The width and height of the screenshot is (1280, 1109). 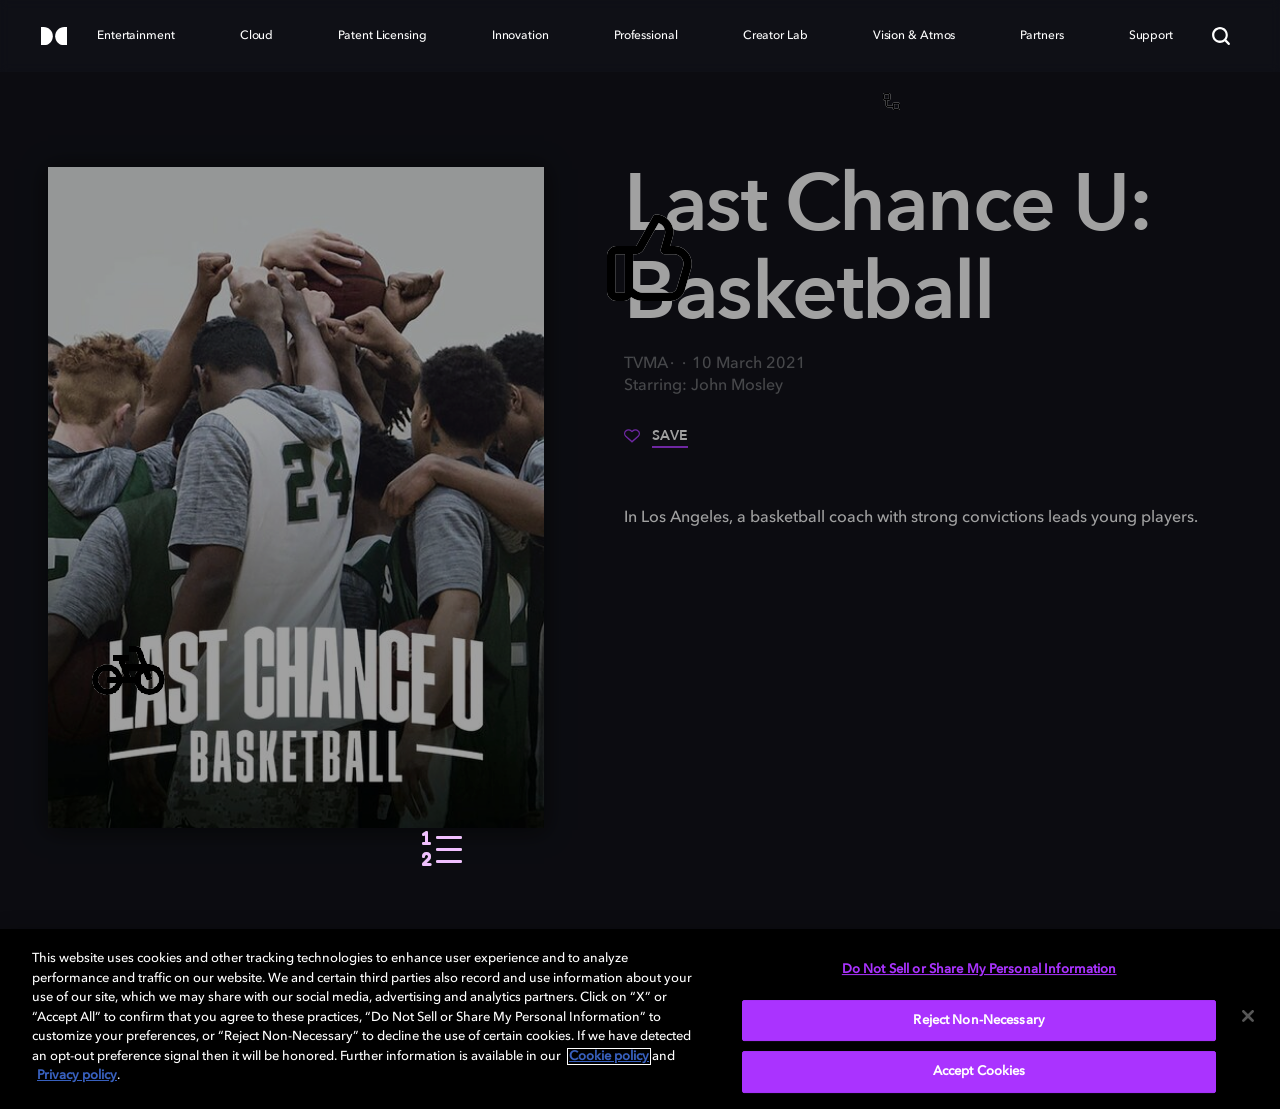 What do you see at coordinates (651, 257) in the screenshot?
I see `like or upvote content` at bounding box center [651, 257].